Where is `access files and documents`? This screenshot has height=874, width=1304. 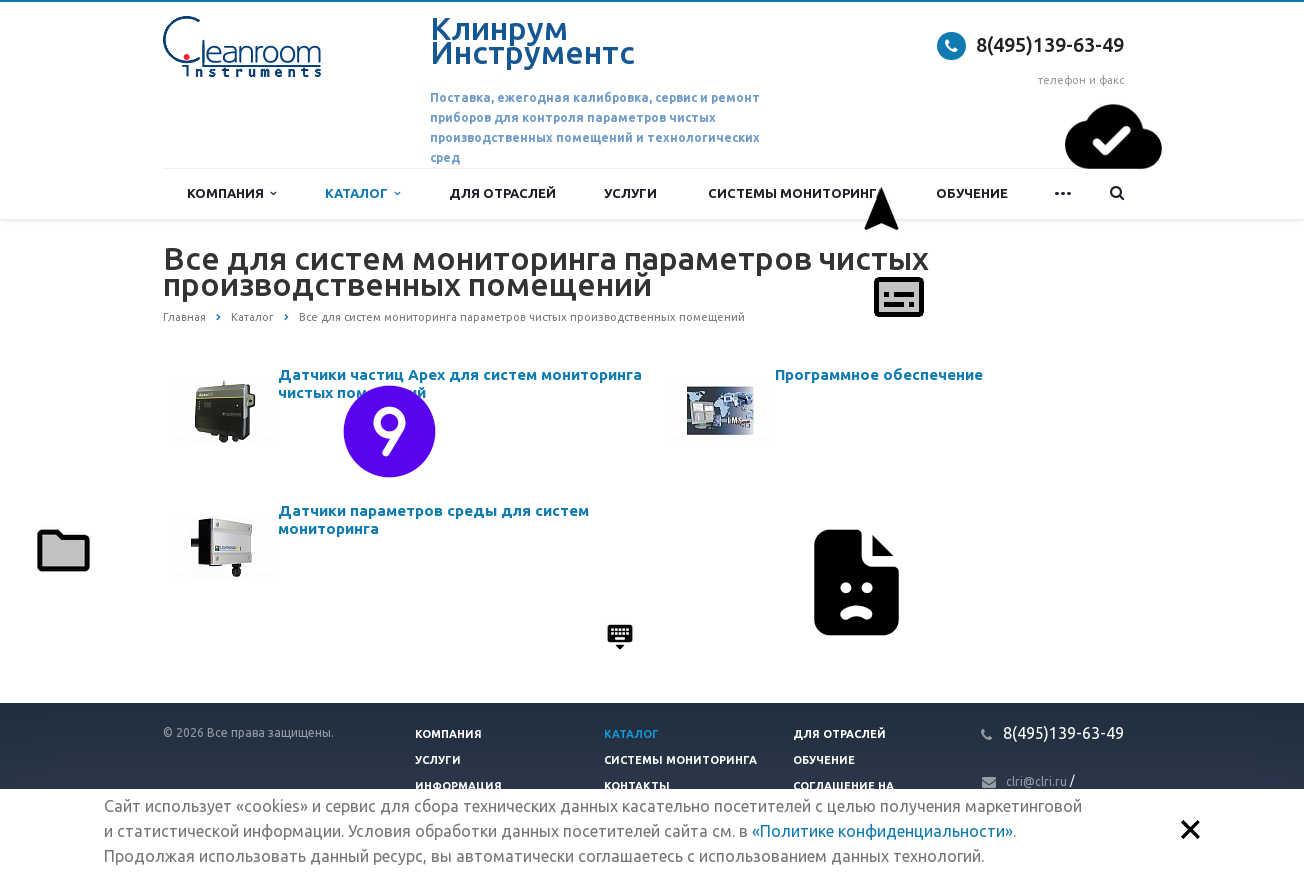
access files and documents is located at coordinates (63, 550).